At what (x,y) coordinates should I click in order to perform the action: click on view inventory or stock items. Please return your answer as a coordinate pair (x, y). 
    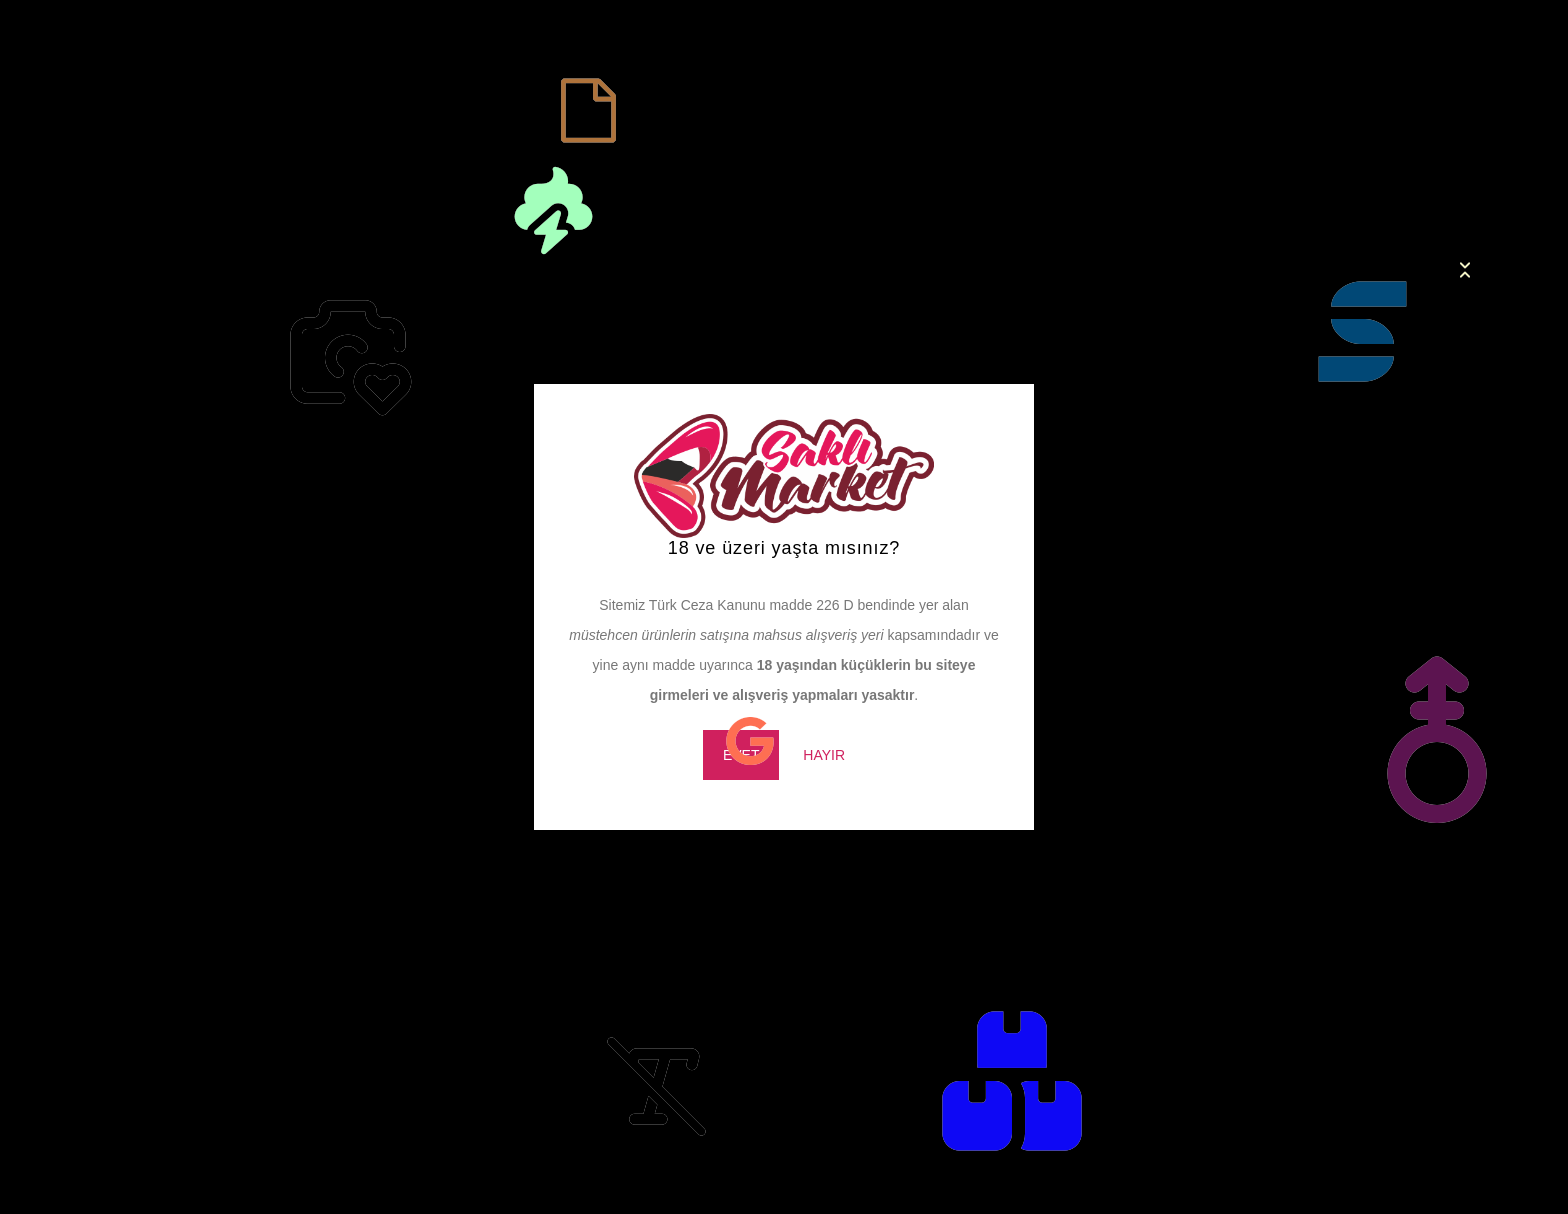
    Looking at the image, I should click on (1012, 1081).